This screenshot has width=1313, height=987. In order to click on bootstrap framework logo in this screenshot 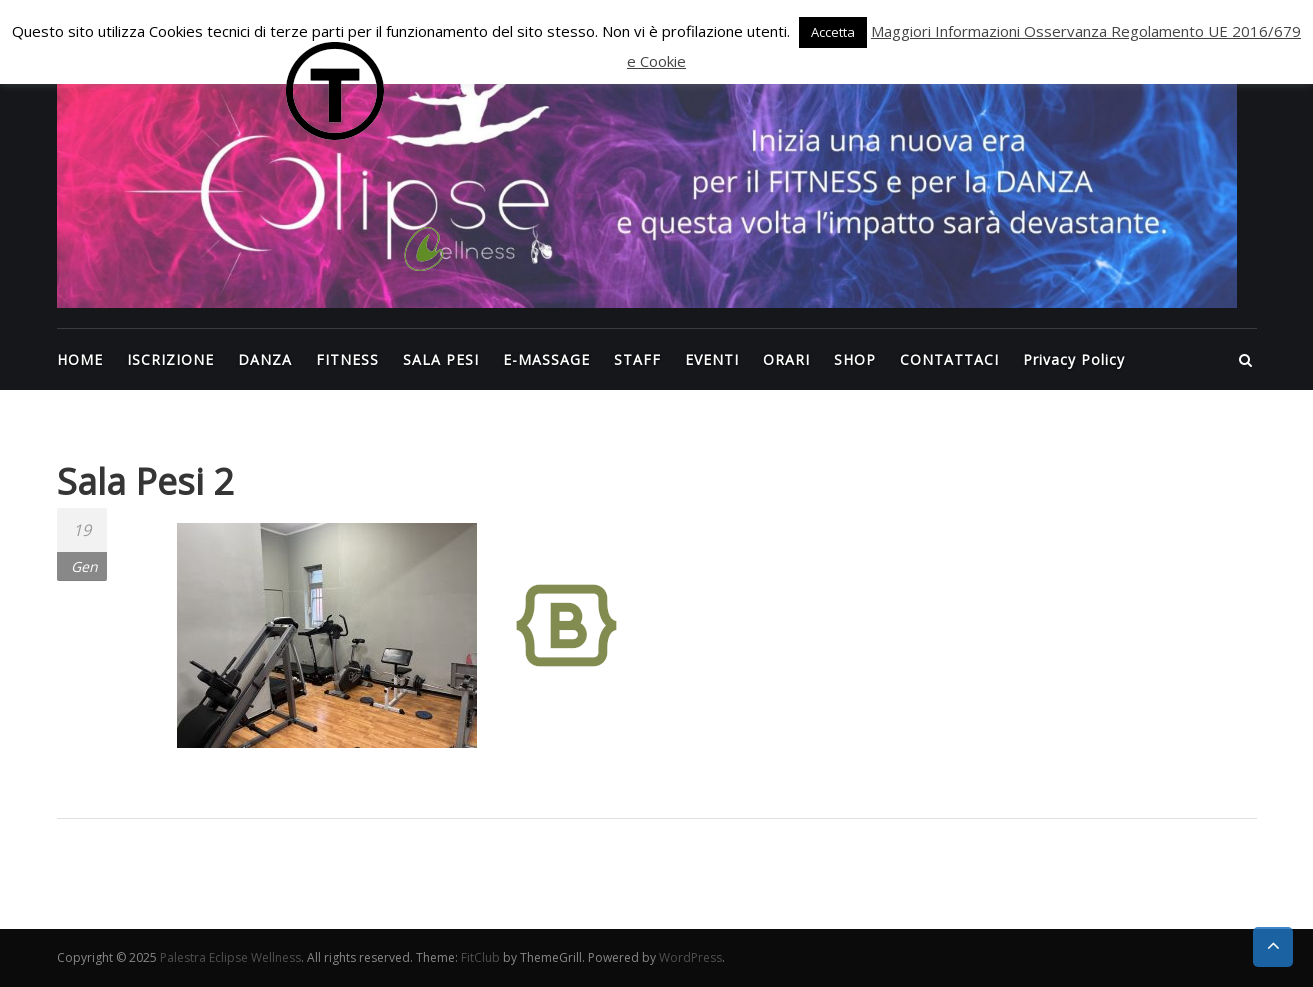, I will do `click(566, 625)`.